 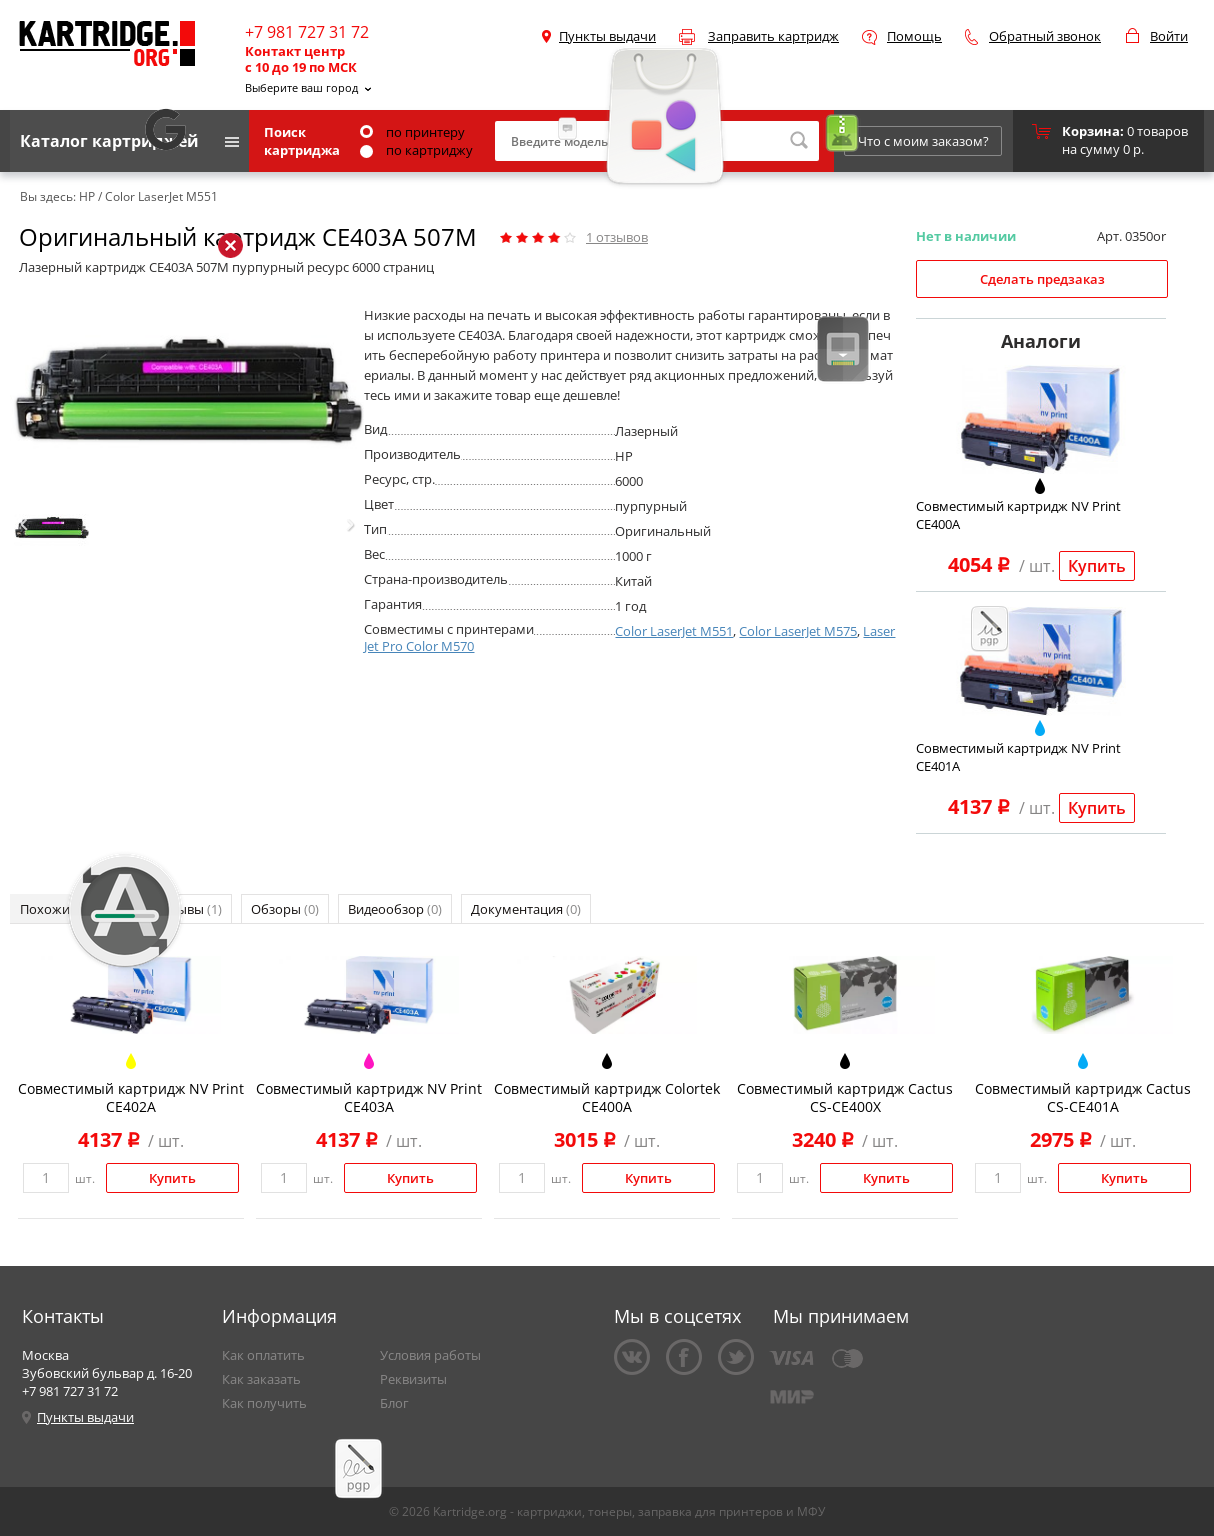 I want to click on open system software update application, so click(x=125, y=911).